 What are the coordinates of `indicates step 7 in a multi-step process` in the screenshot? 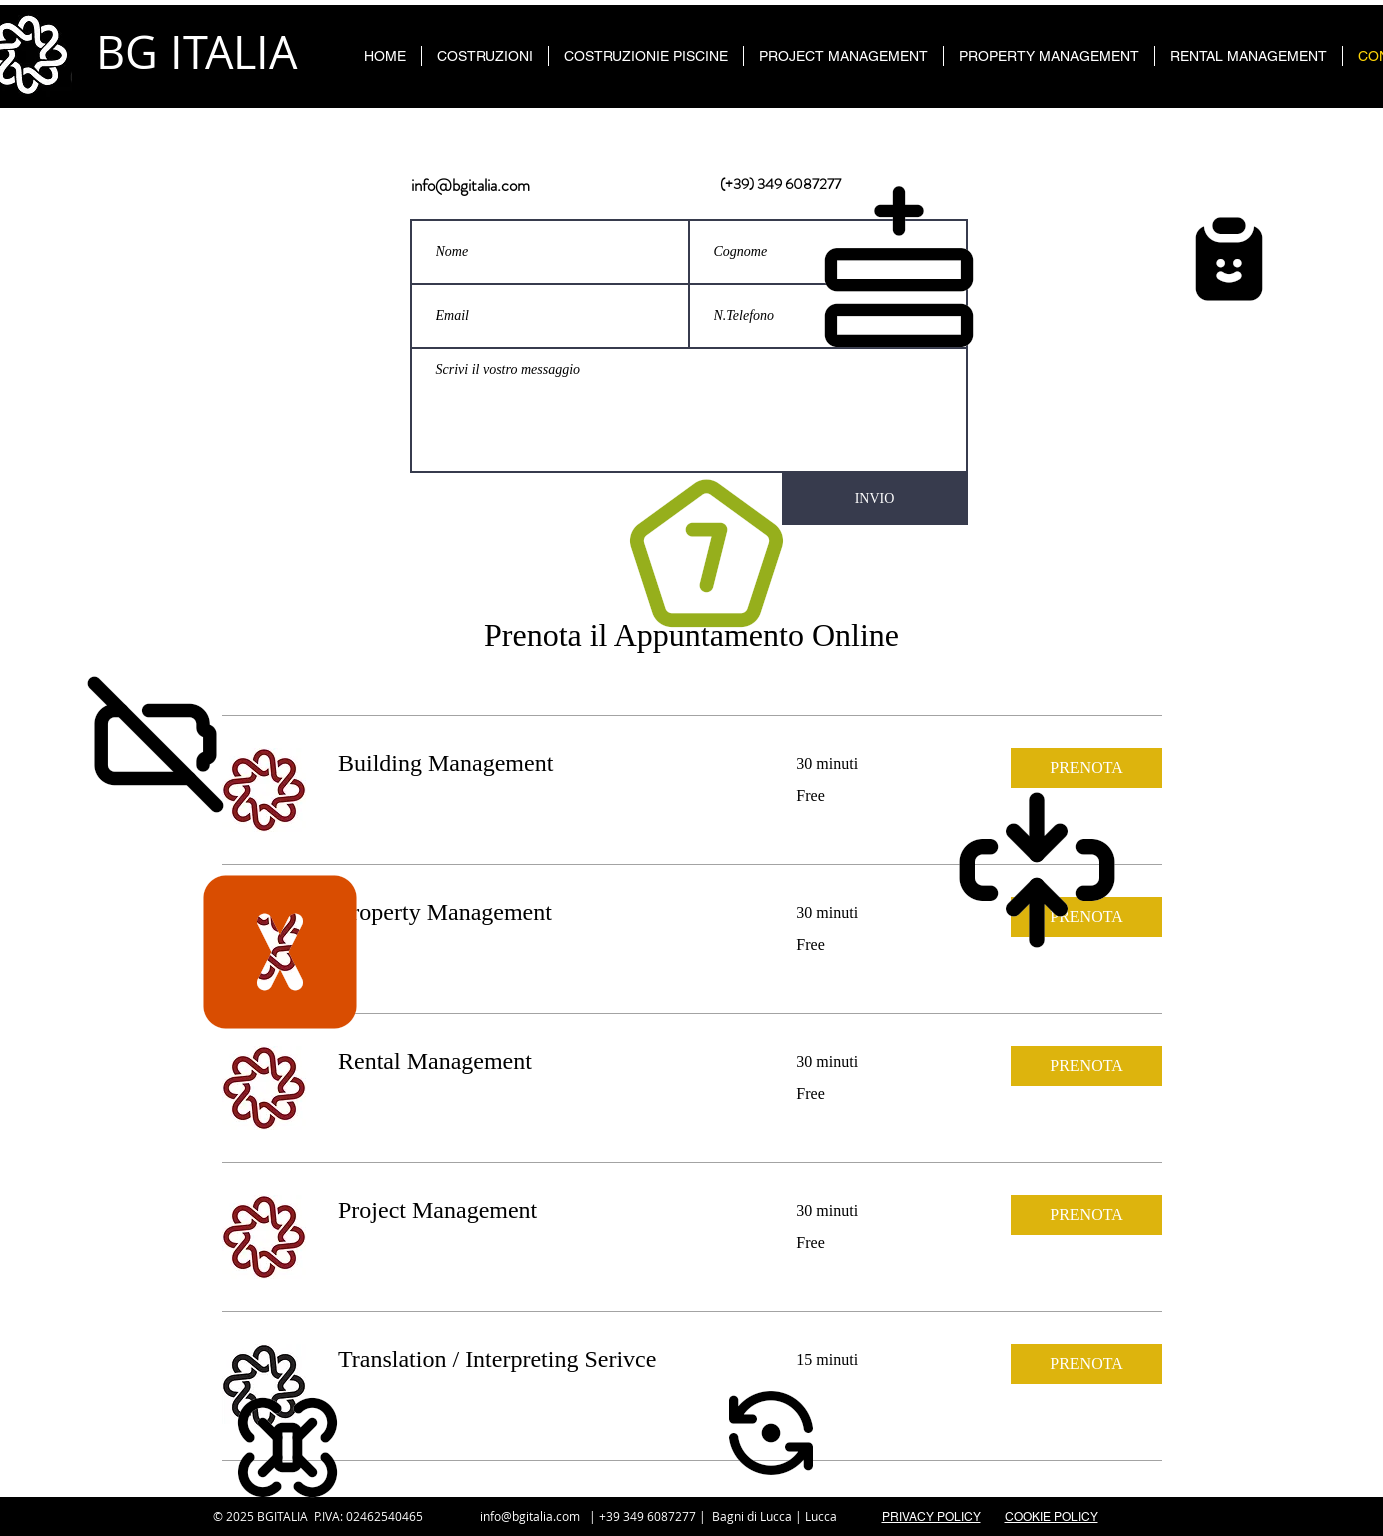 It's located at (706, 557).